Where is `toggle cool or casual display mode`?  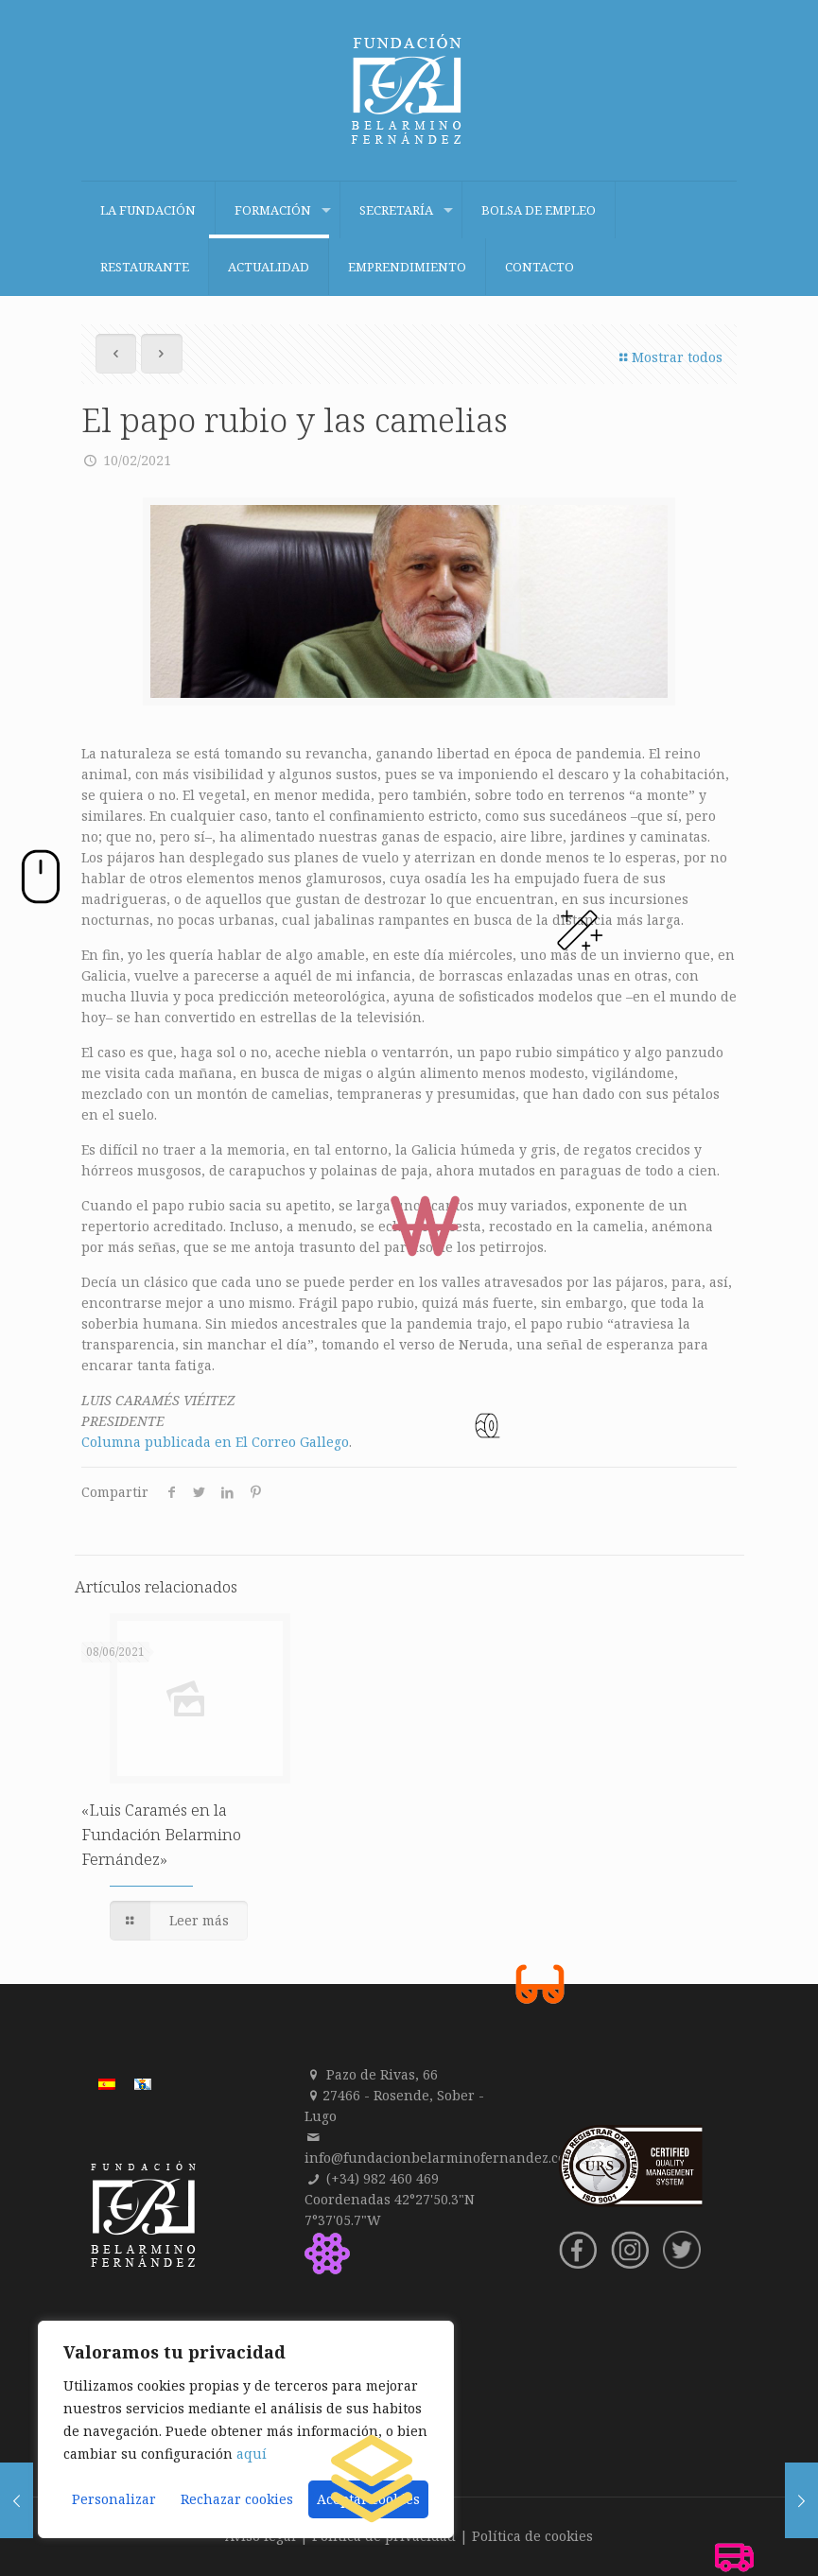
toggle cool or casual display mode is located at coordinates (540, 1985).